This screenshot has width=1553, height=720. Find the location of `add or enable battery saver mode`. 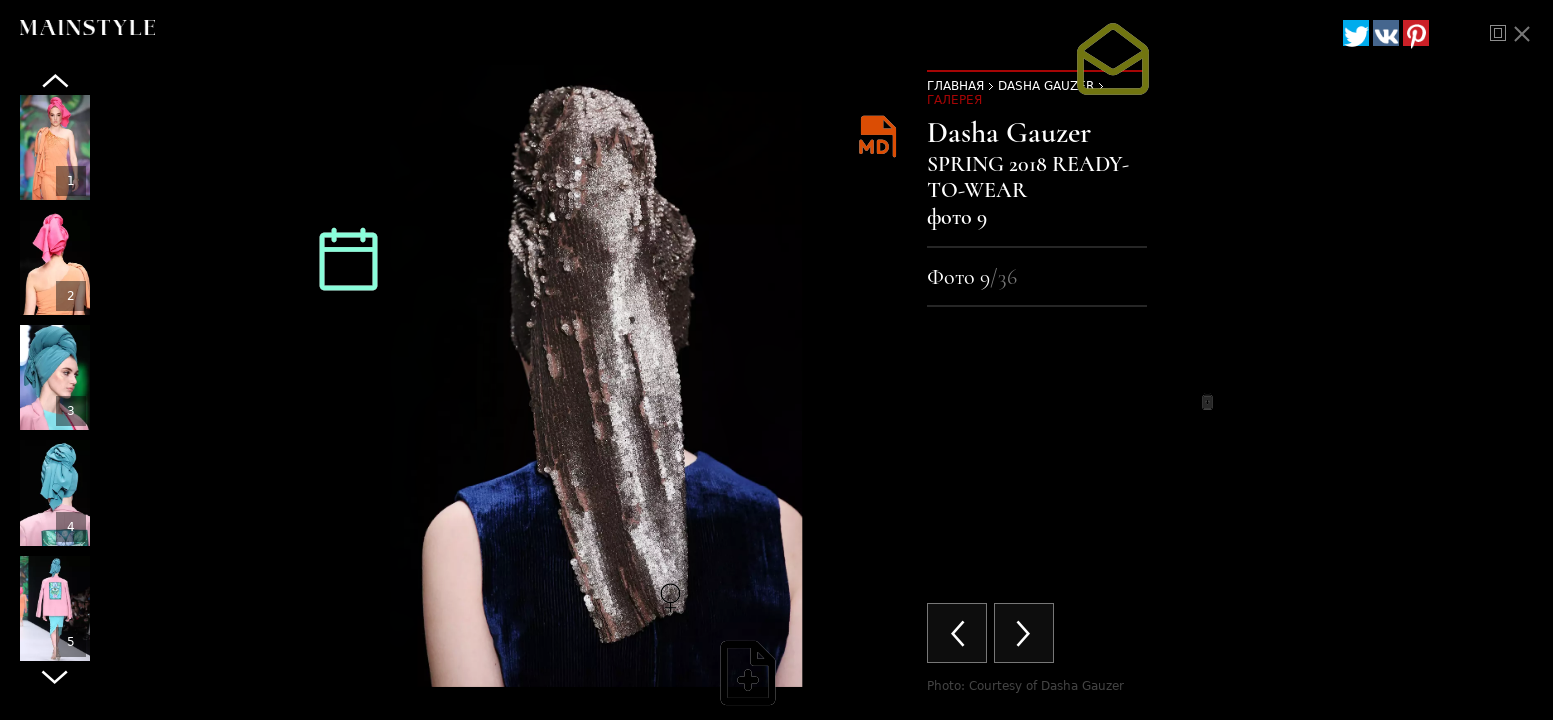

add or enable battery saver mode is located at coordinates (1207, 401).